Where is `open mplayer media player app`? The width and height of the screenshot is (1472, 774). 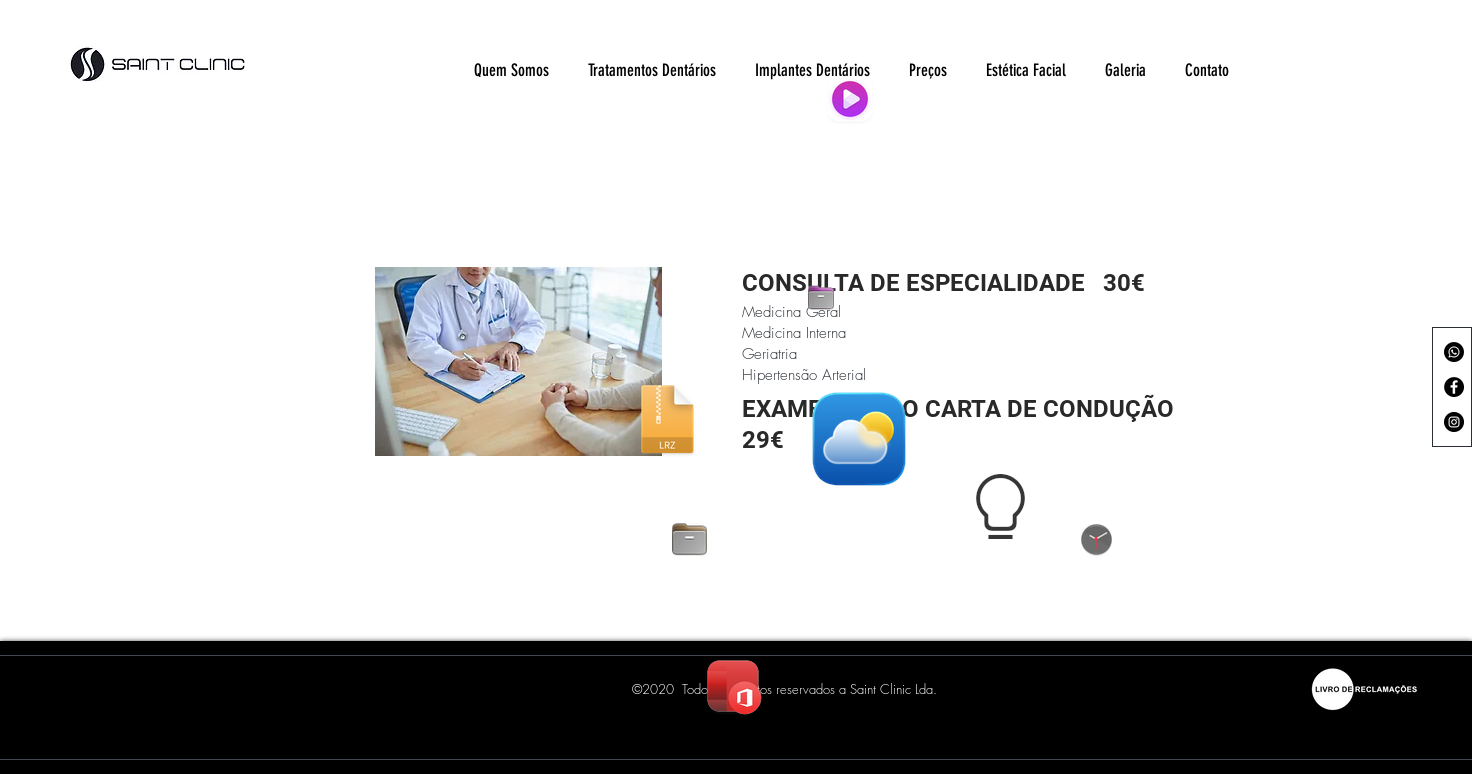 open mplayer media player app is located at coordinates (850, 99).